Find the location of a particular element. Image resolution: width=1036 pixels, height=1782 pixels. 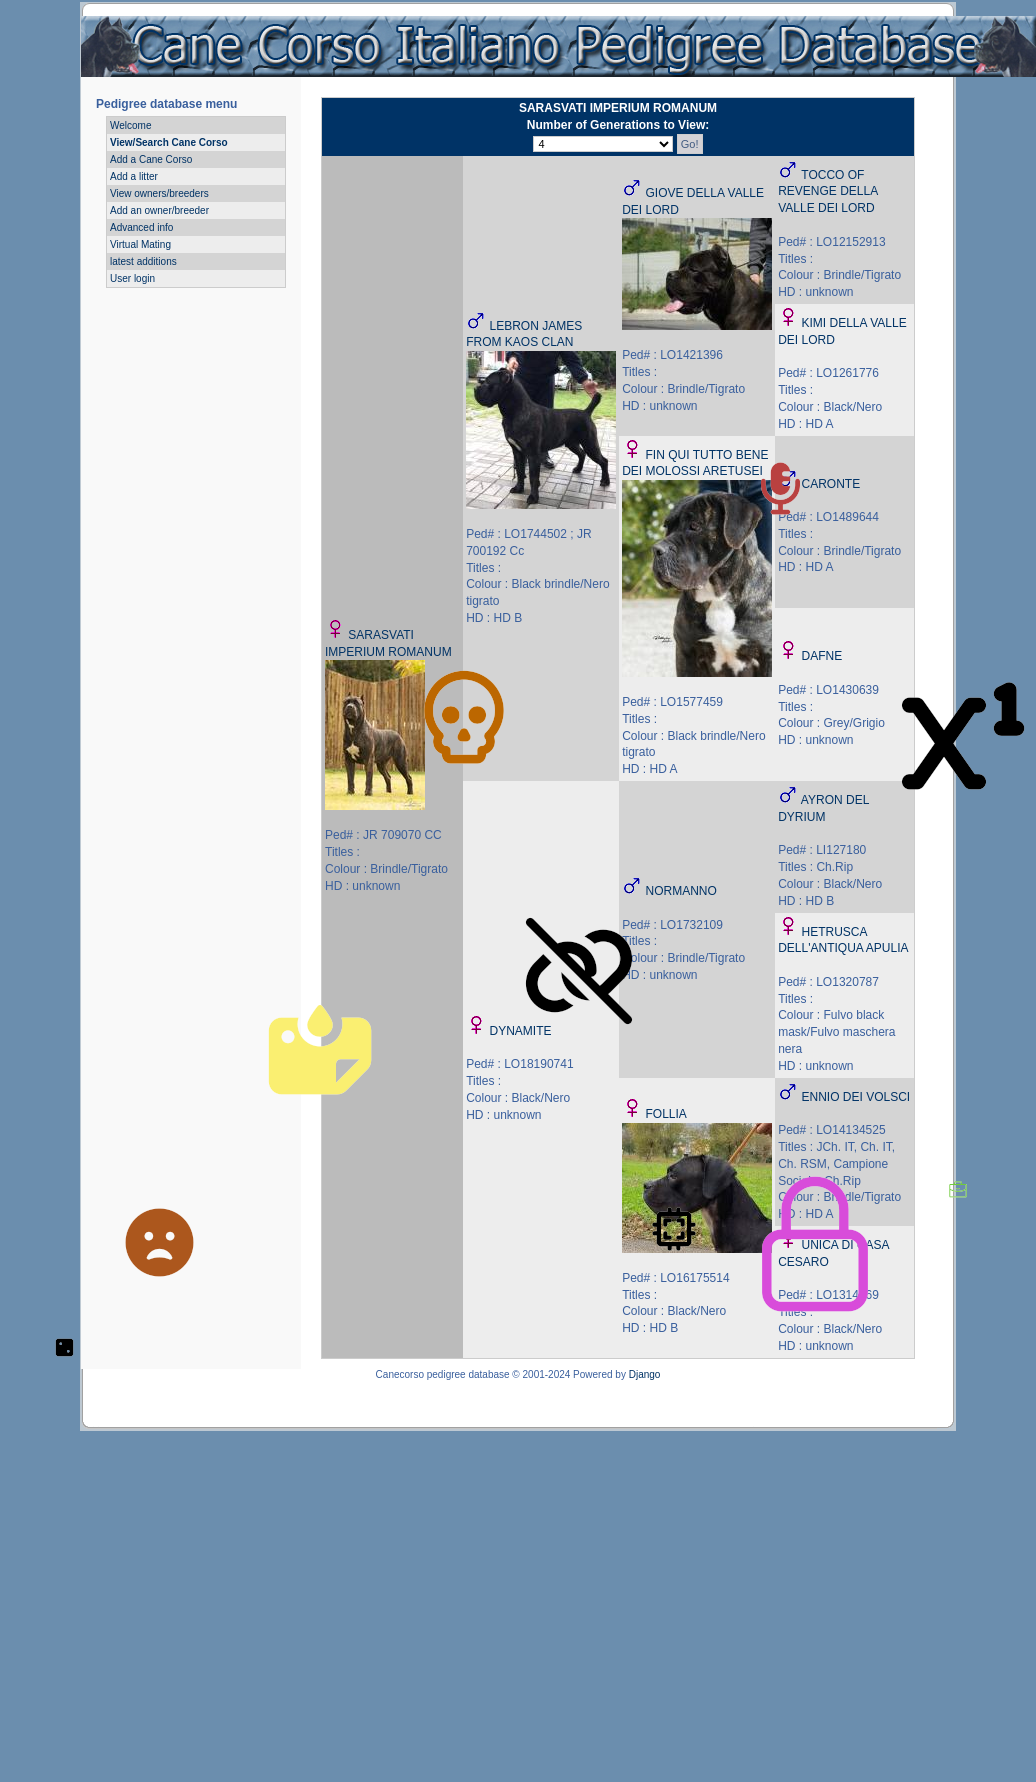

indicates a fatal error or critical warning is located at coordinates (464, 715).